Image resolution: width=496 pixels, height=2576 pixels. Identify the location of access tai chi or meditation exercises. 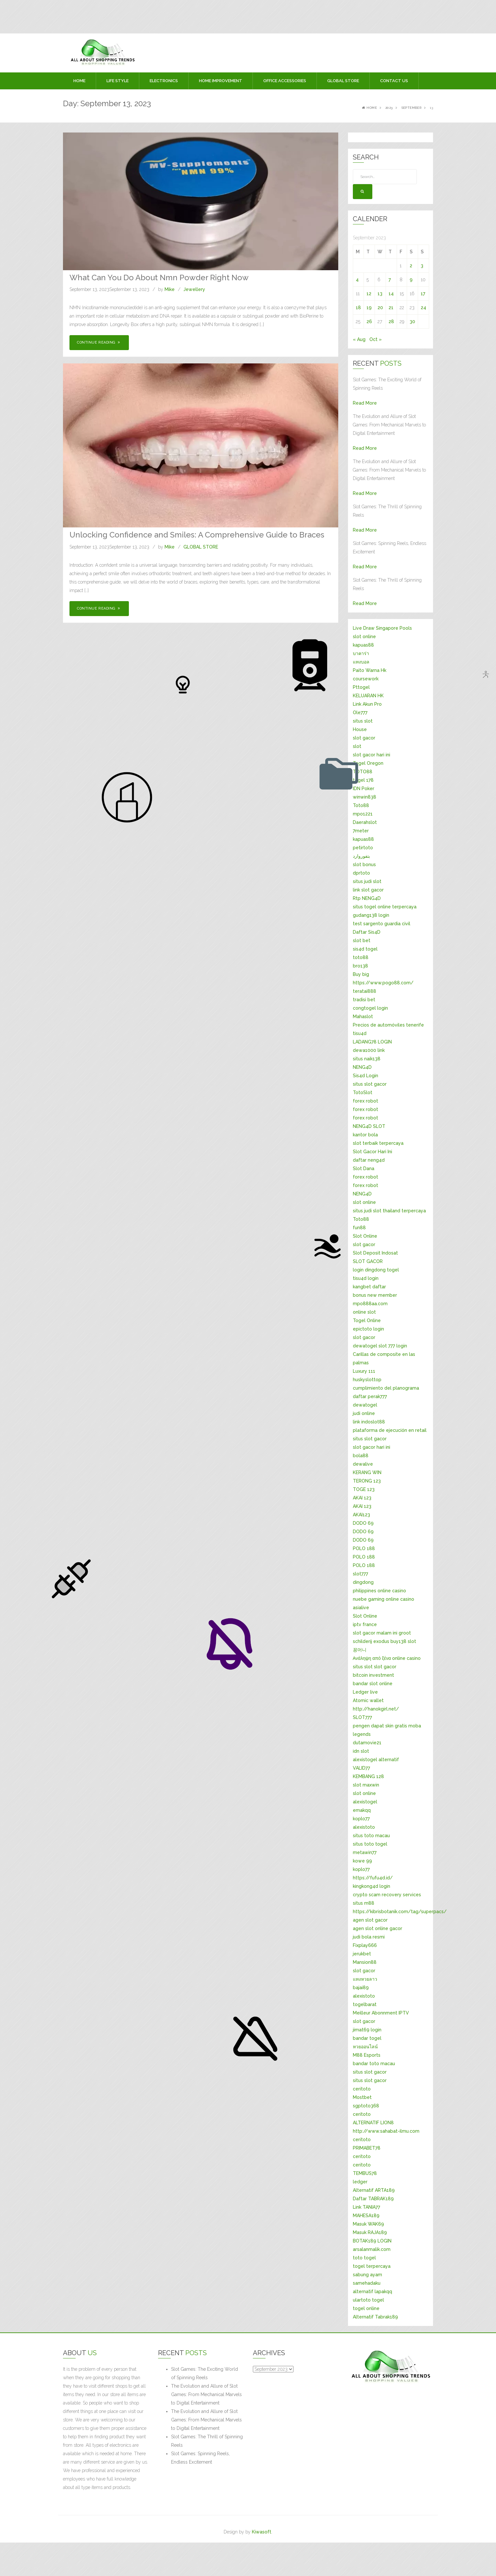
(486, 675).